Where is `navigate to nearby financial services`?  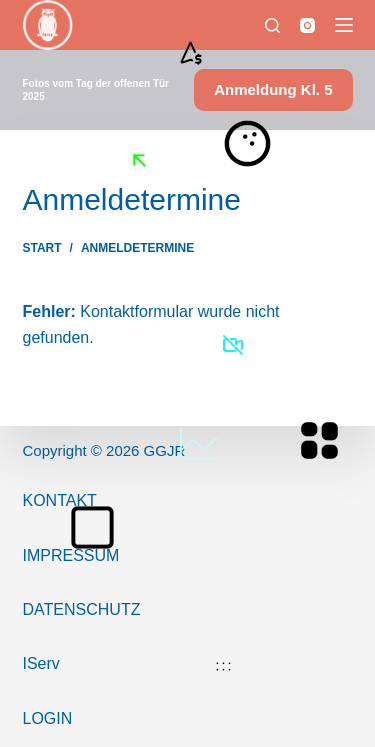 navigate to nearby financial services is located at coordinates (190, 52).